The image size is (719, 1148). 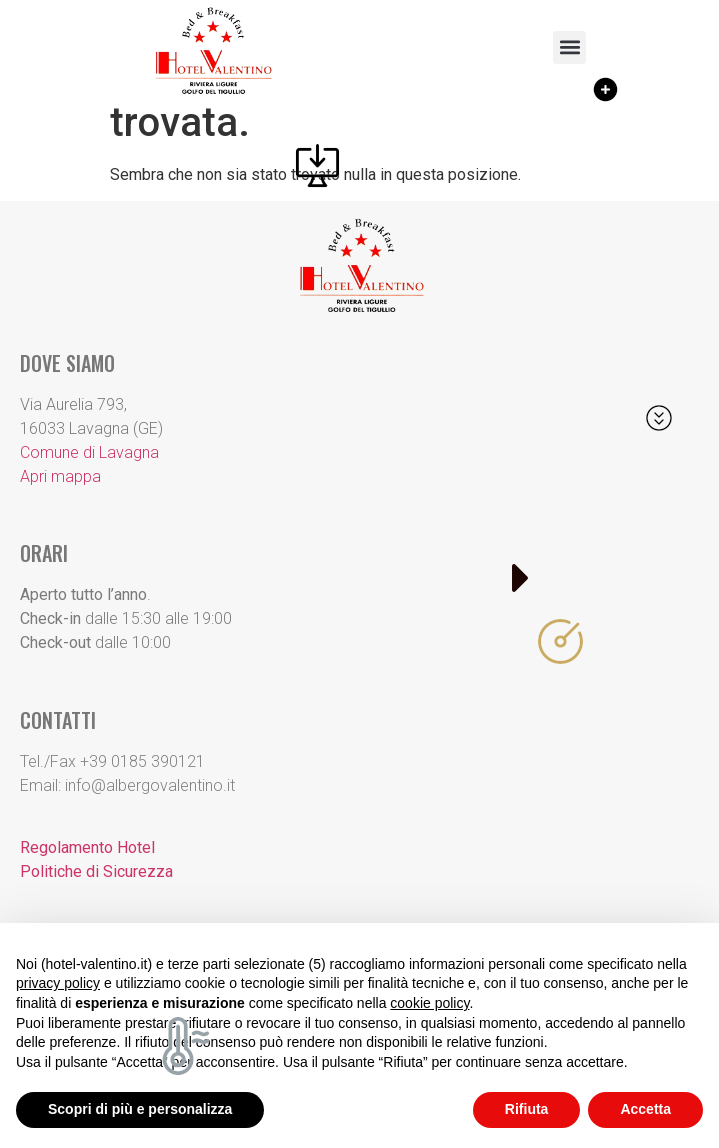 I want to click on download to desktop, so click(x=317, y=167).